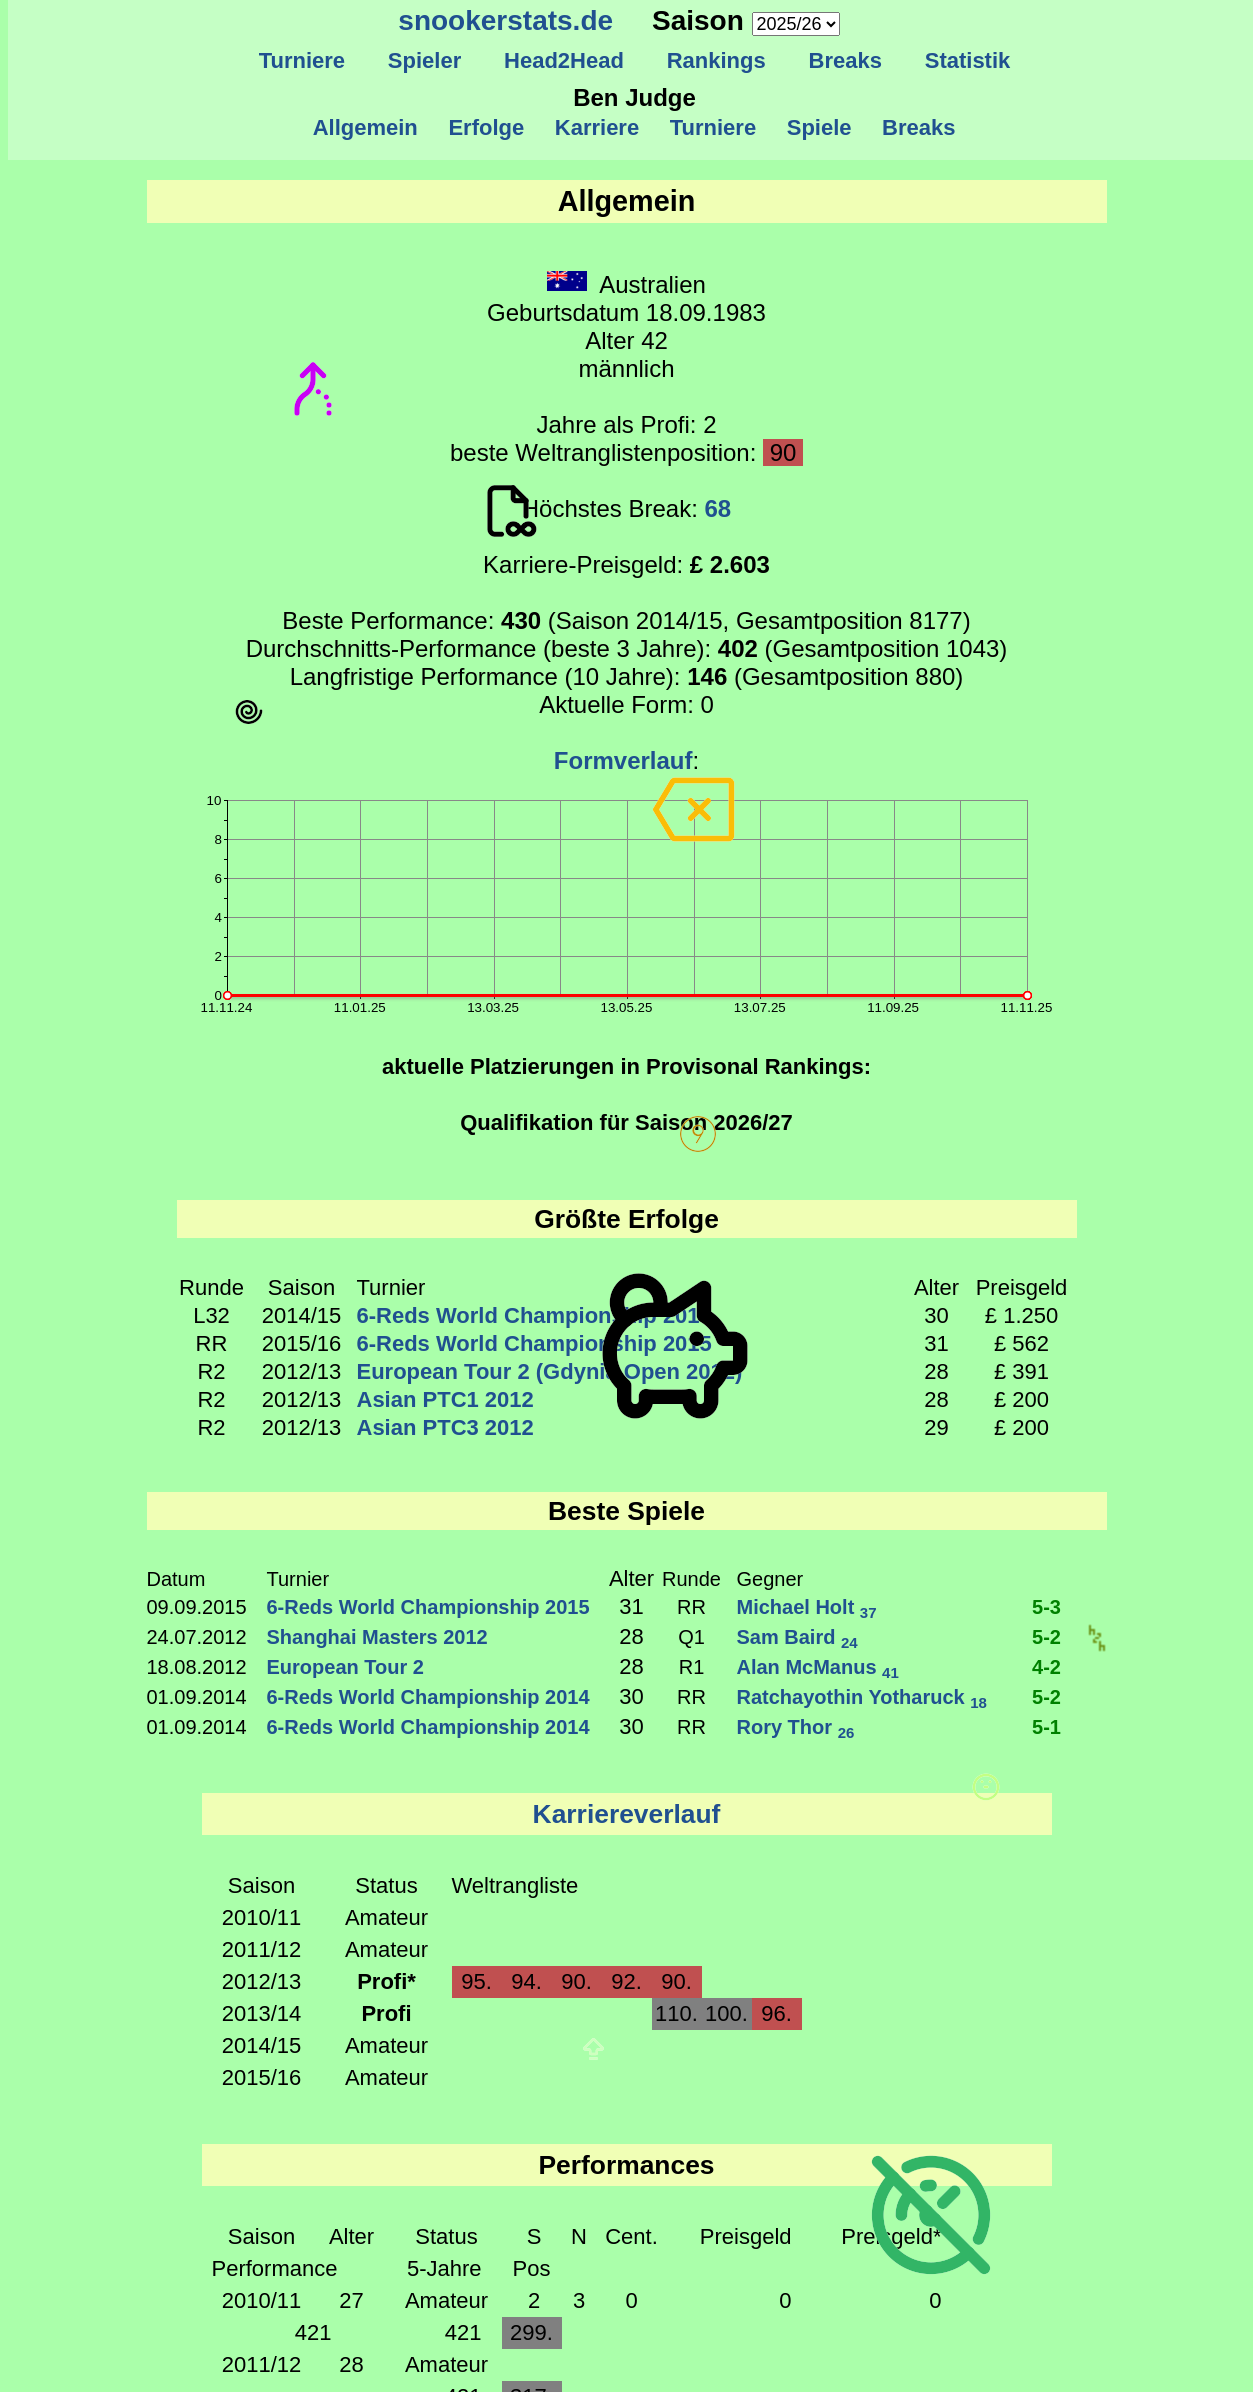 The height and width of the screenshot is (2392, 1253). Describe the element at coordinates (986, 1787) in the screenshot. I see `indicates looking up or searching for information` at that location.